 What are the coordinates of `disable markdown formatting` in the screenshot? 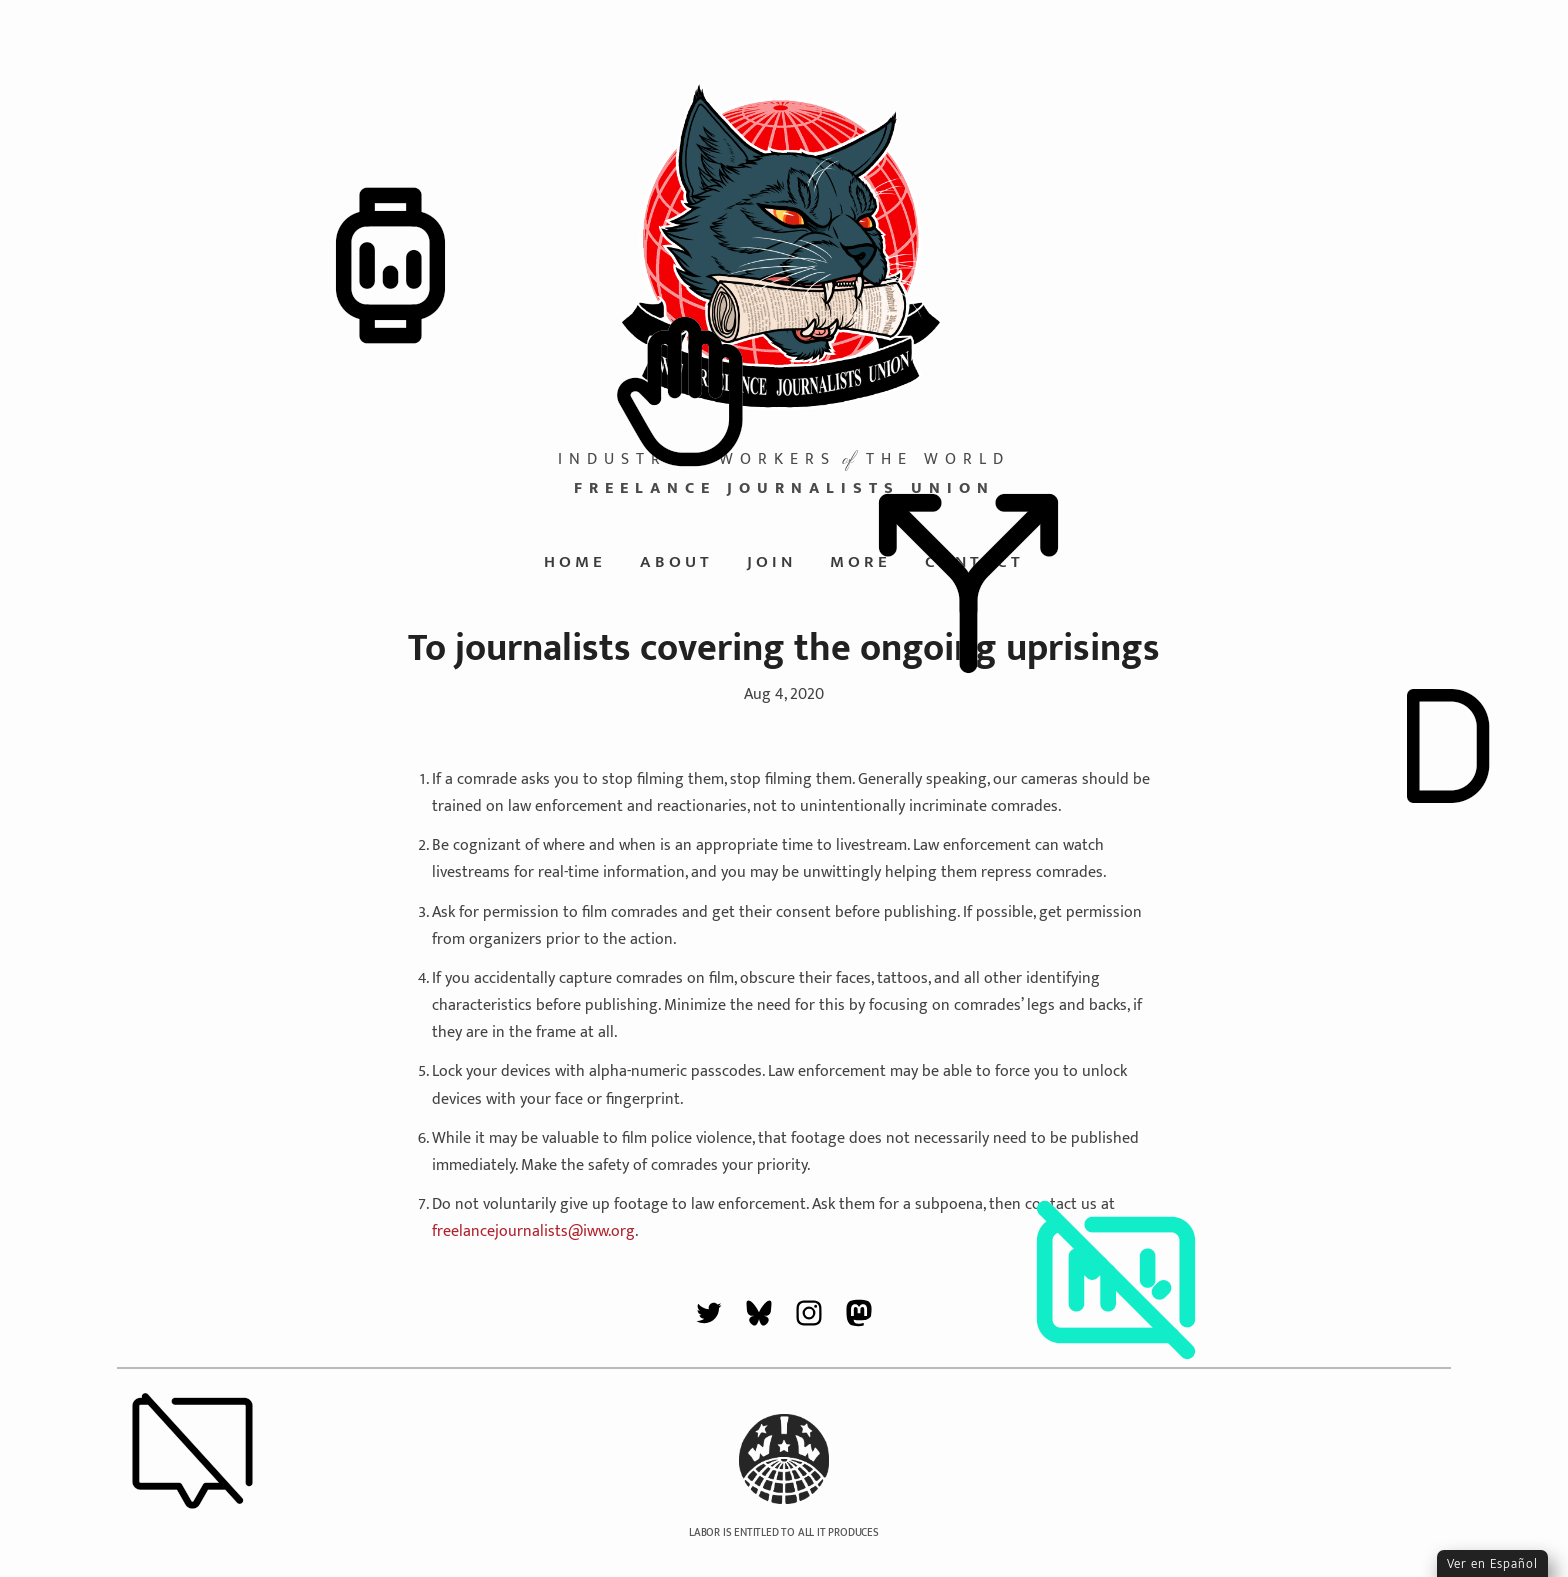 It's located at (1116, 1280).